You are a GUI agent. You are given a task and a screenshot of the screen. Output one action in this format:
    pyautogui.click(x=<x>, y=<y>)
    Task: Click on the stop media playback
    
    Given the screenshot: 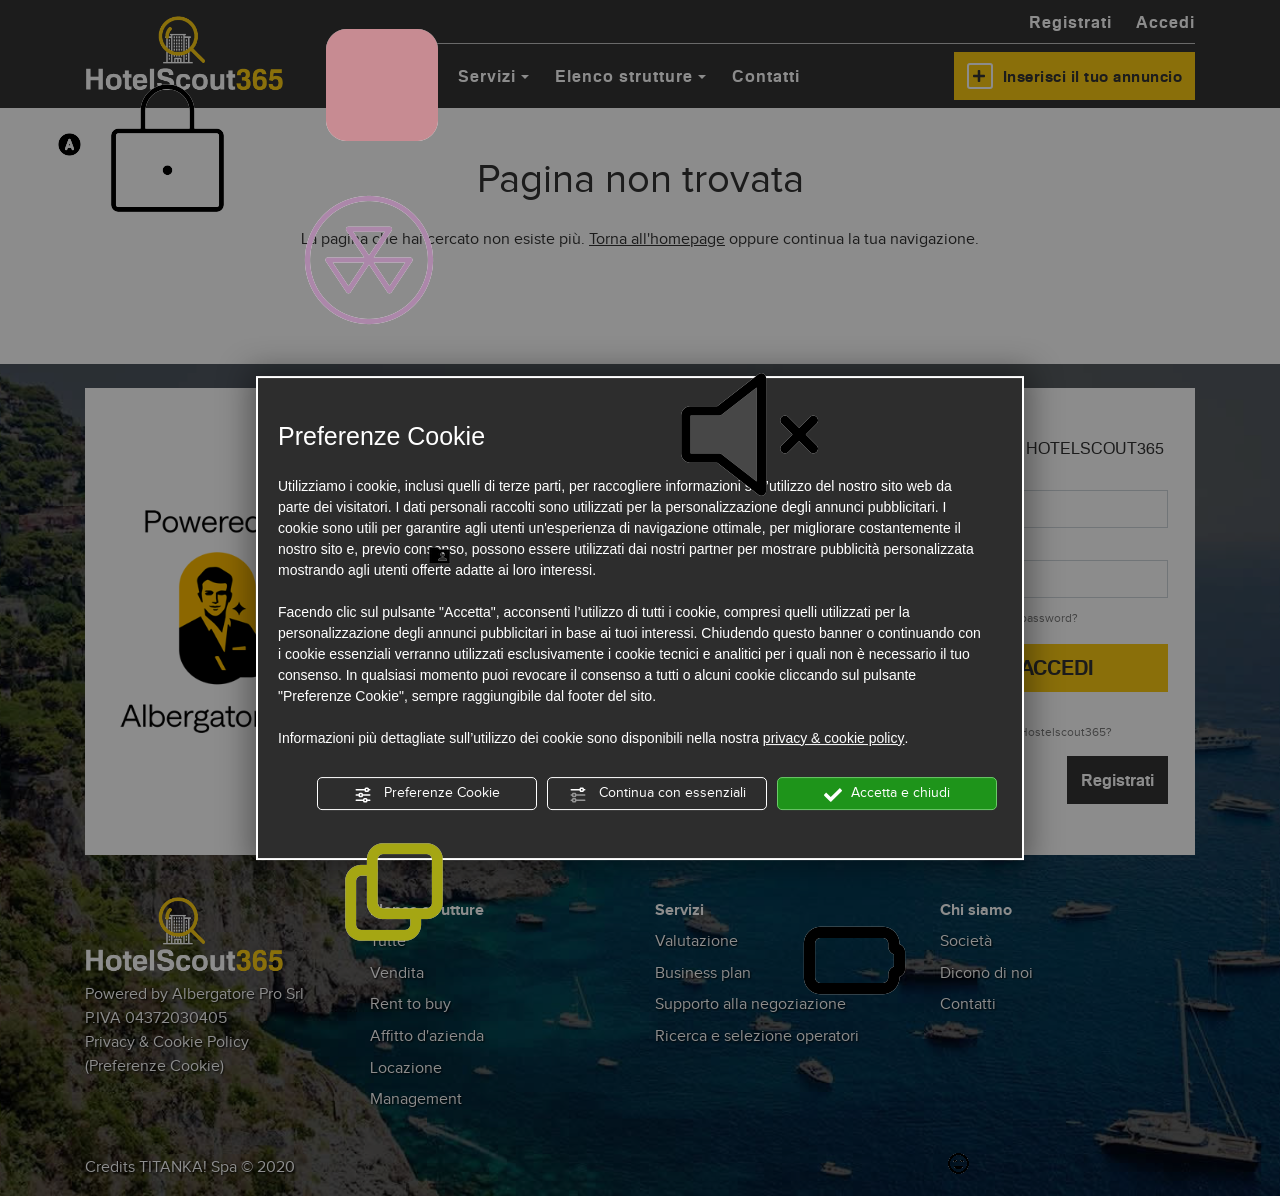 What is the action you would take?
    pyautogui.click(x=382, y=85)
    